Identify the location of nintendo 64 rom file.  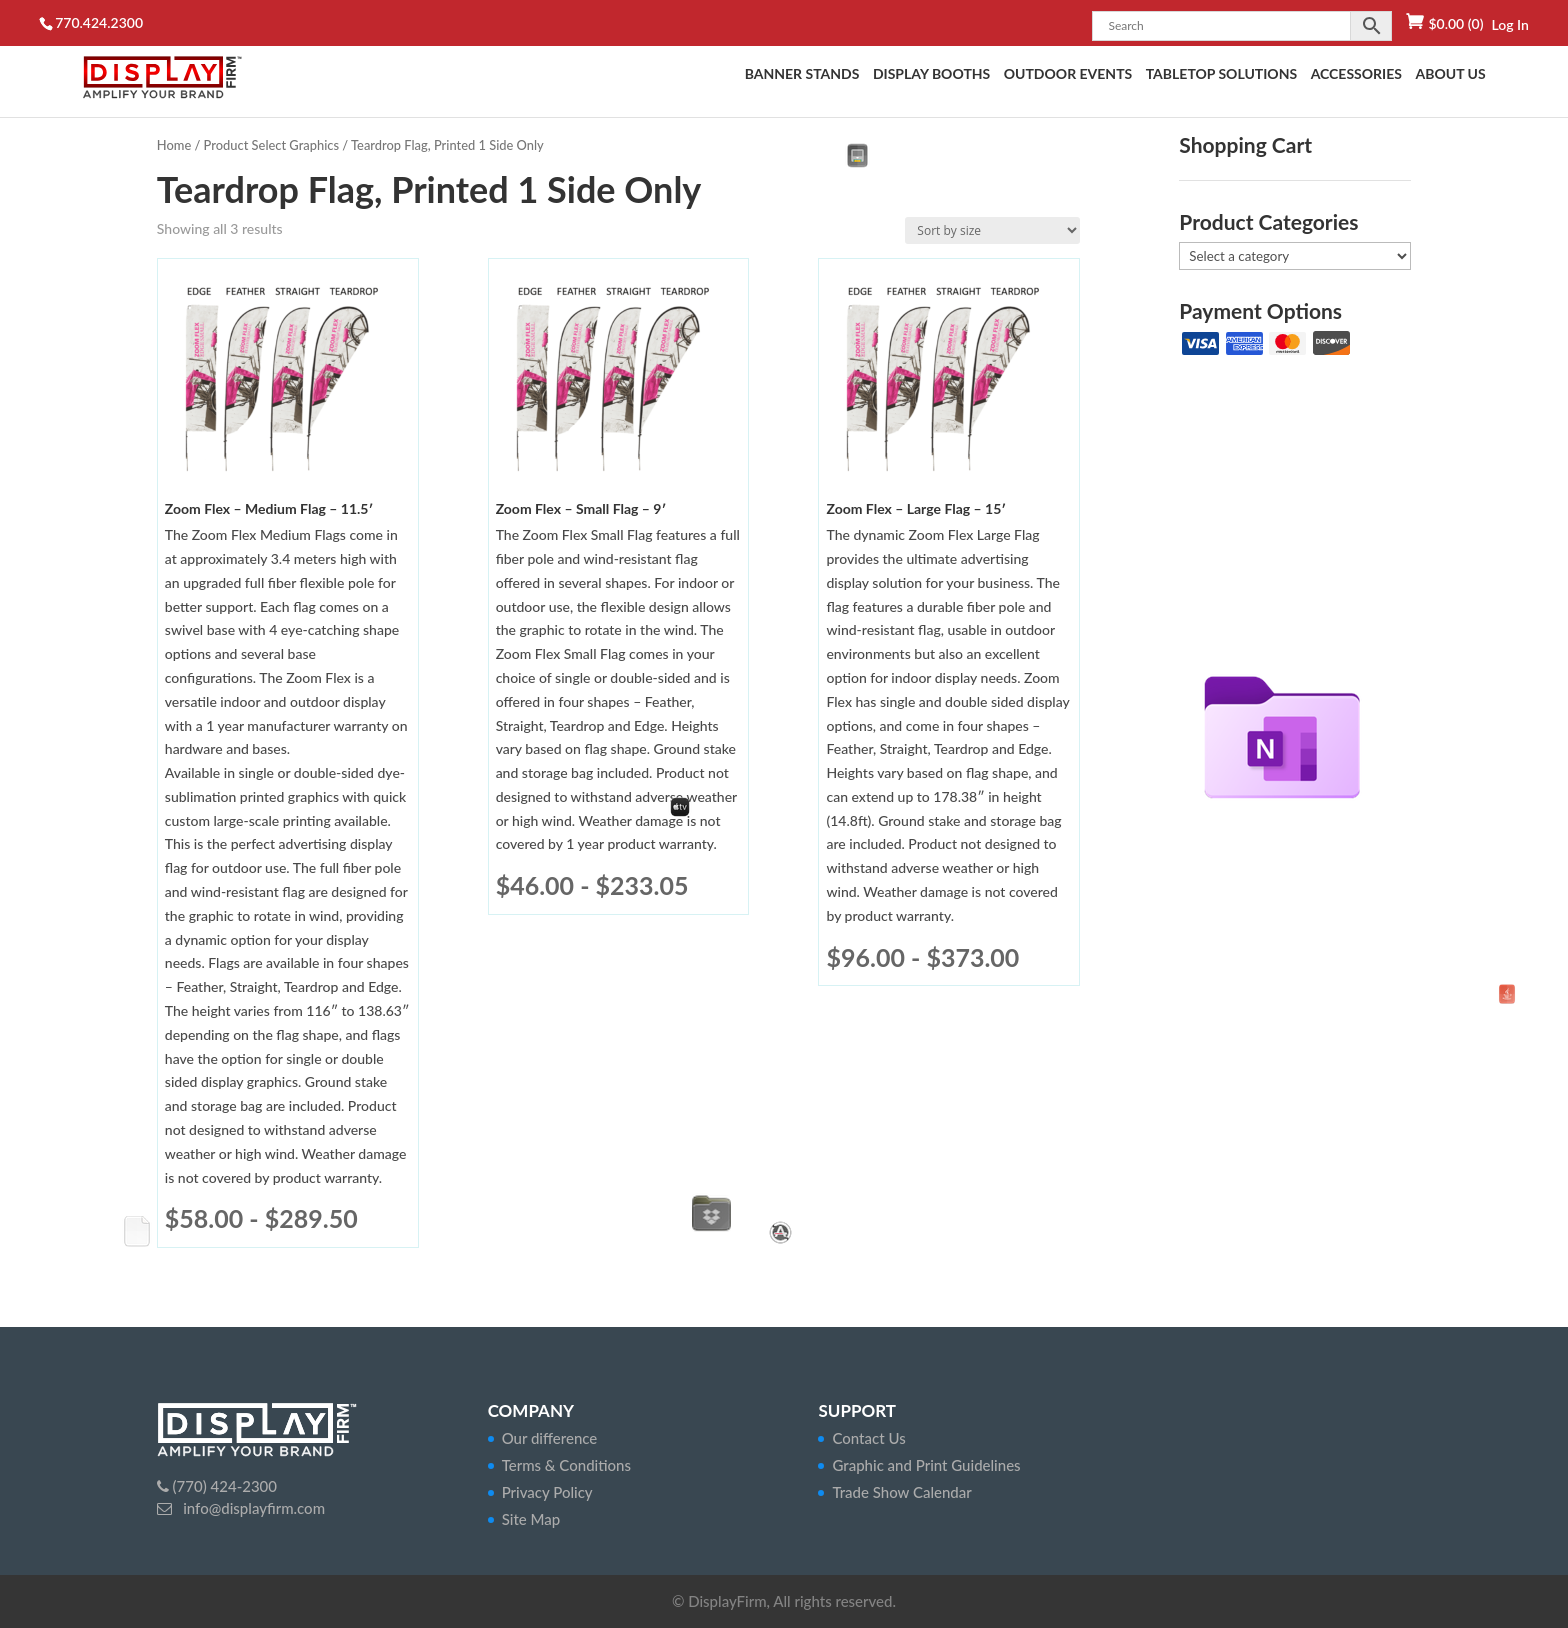
(857, 155).